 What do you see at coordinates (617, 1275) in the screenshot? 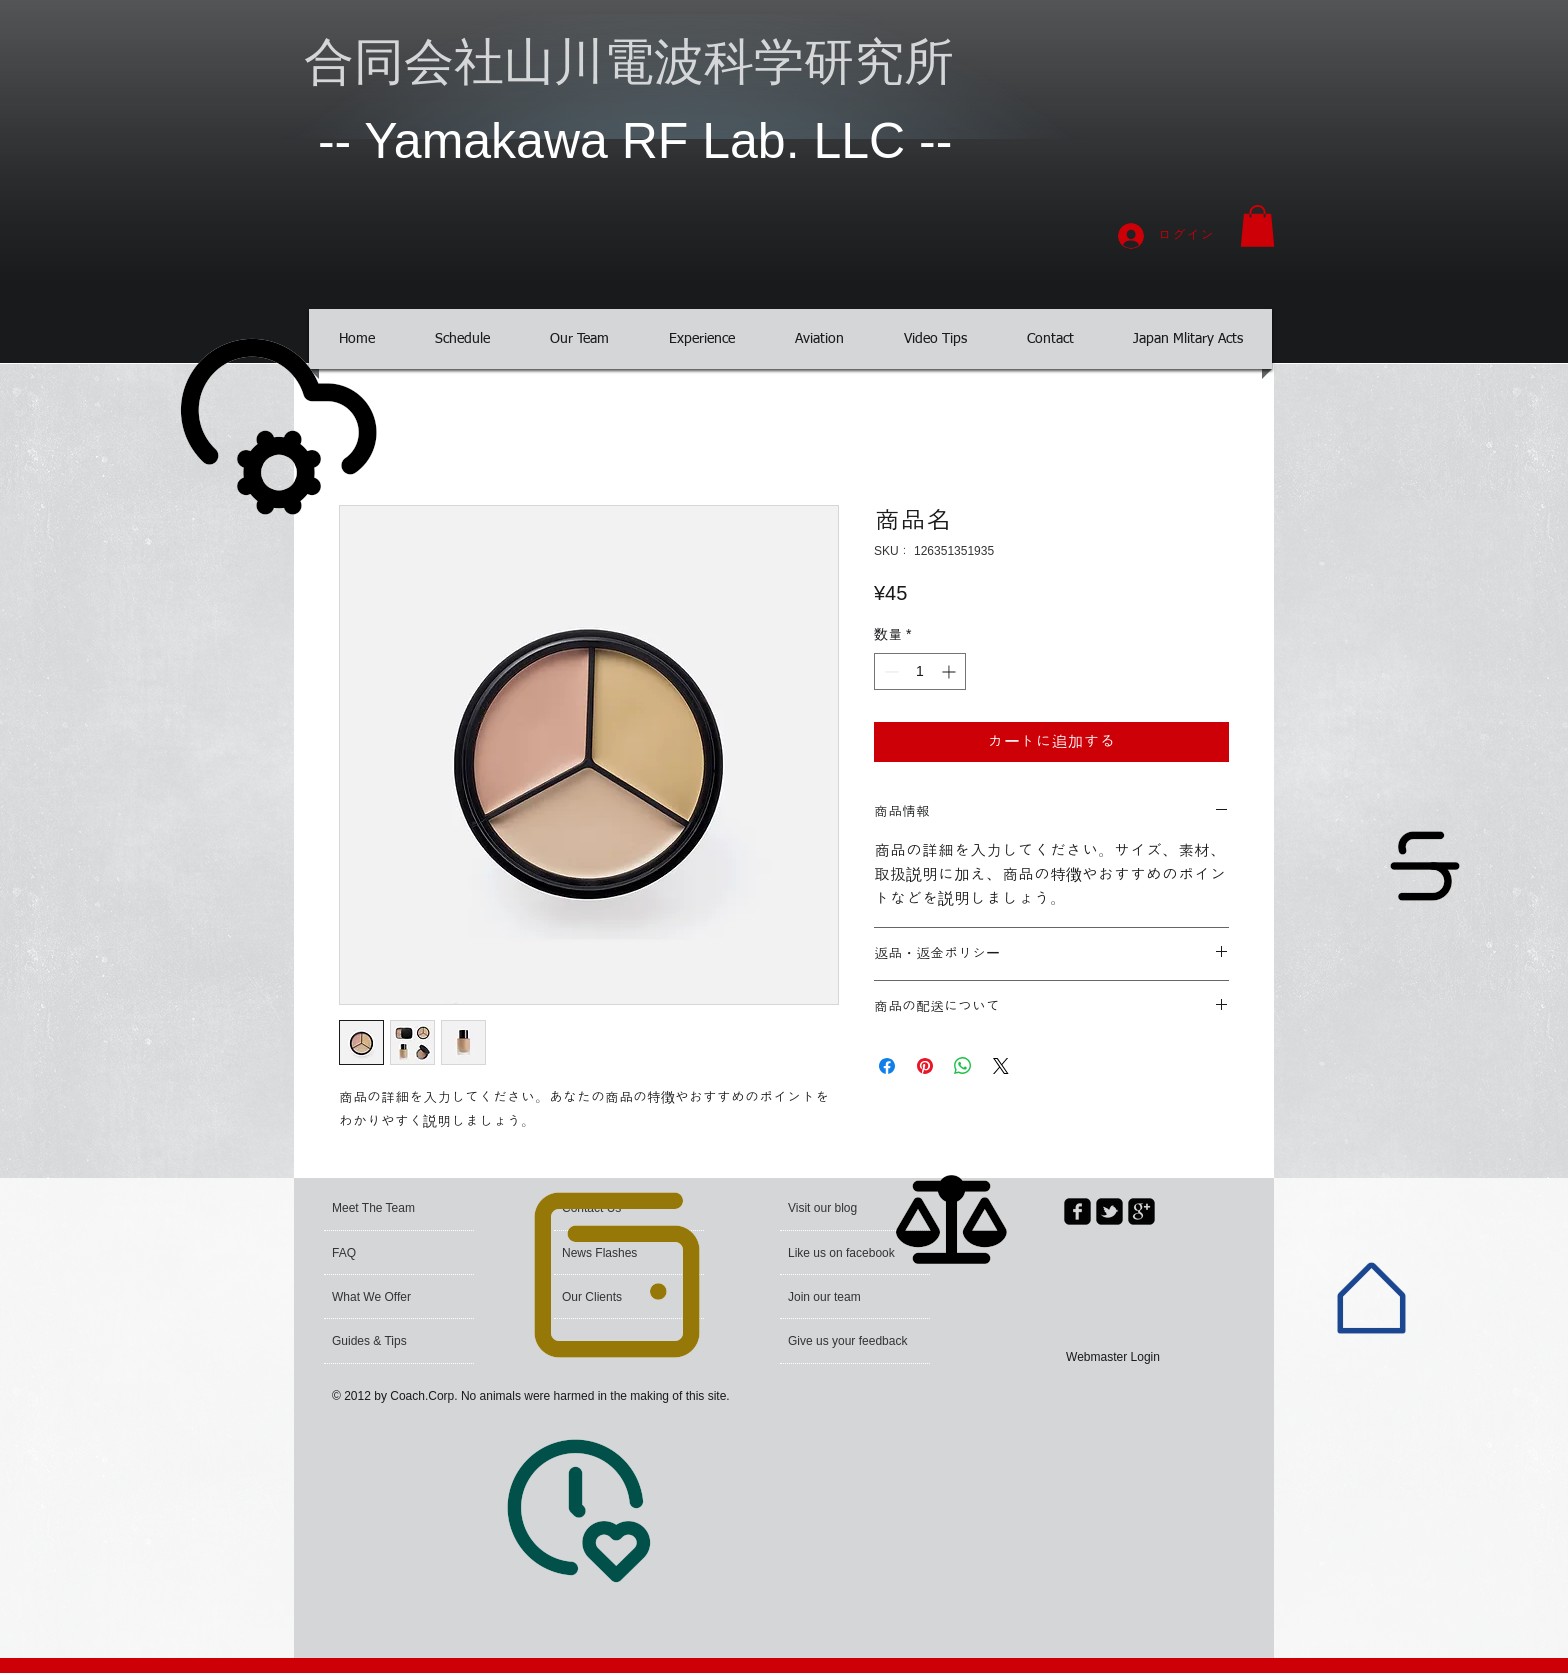
I see `access your wallet or payment methods` at bounding box center [617, 1275].